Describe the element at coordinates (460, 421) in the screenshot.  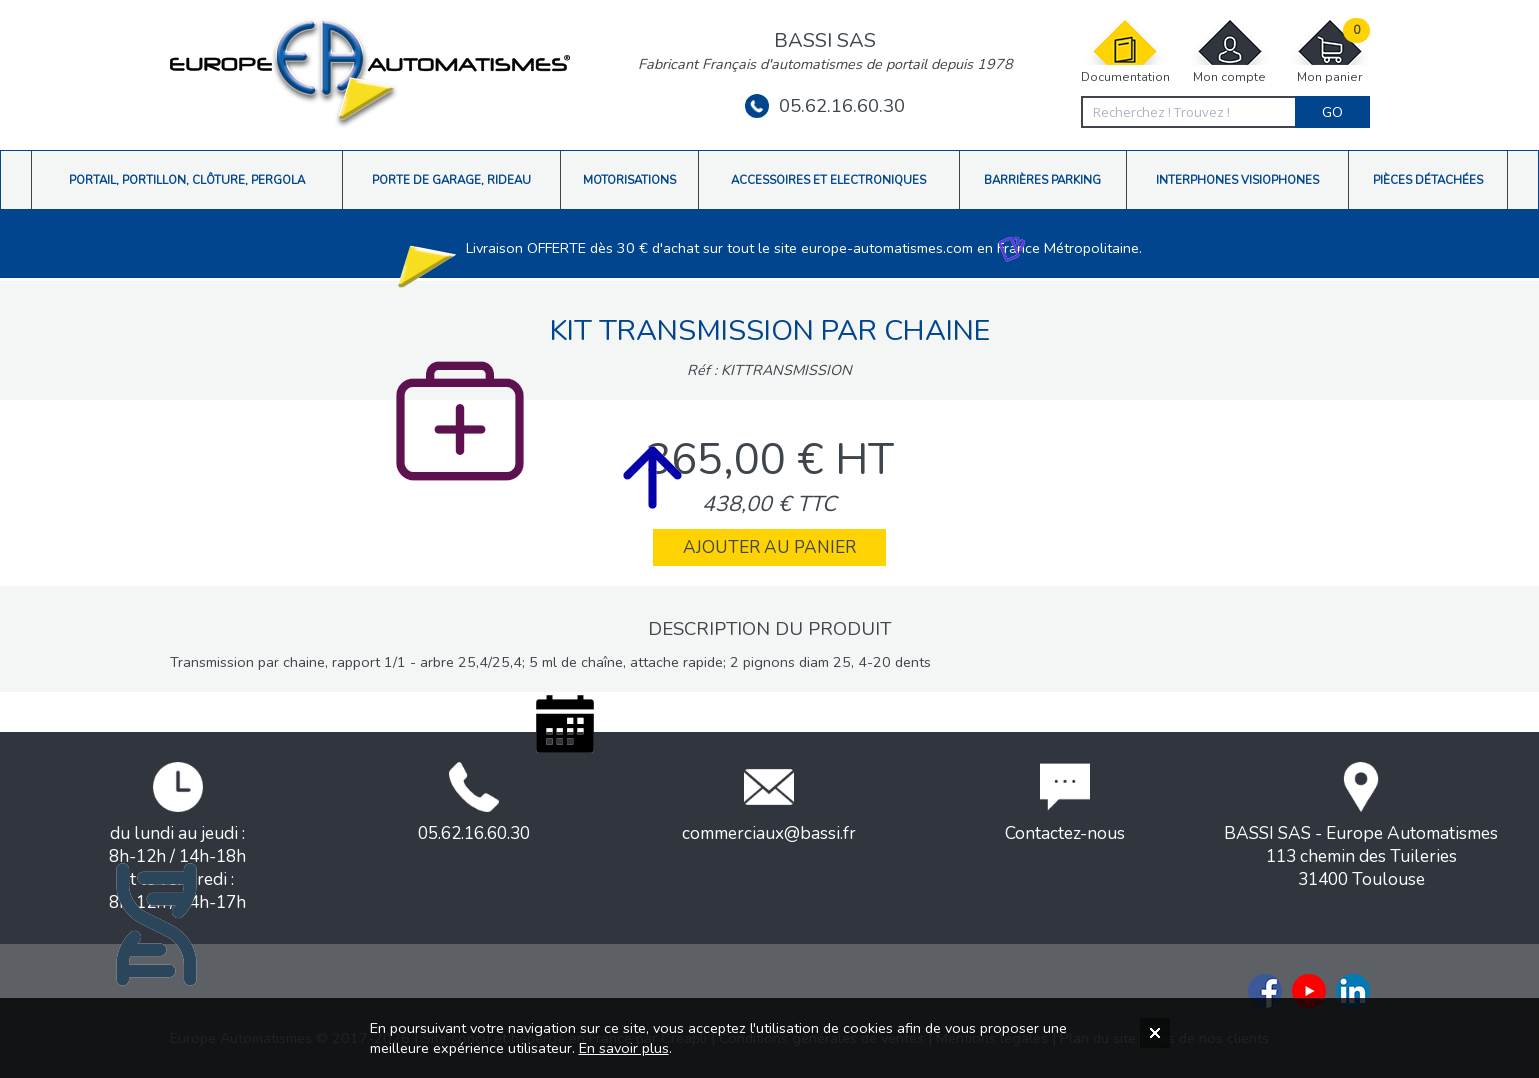
I see `access health or medical features` at that location.